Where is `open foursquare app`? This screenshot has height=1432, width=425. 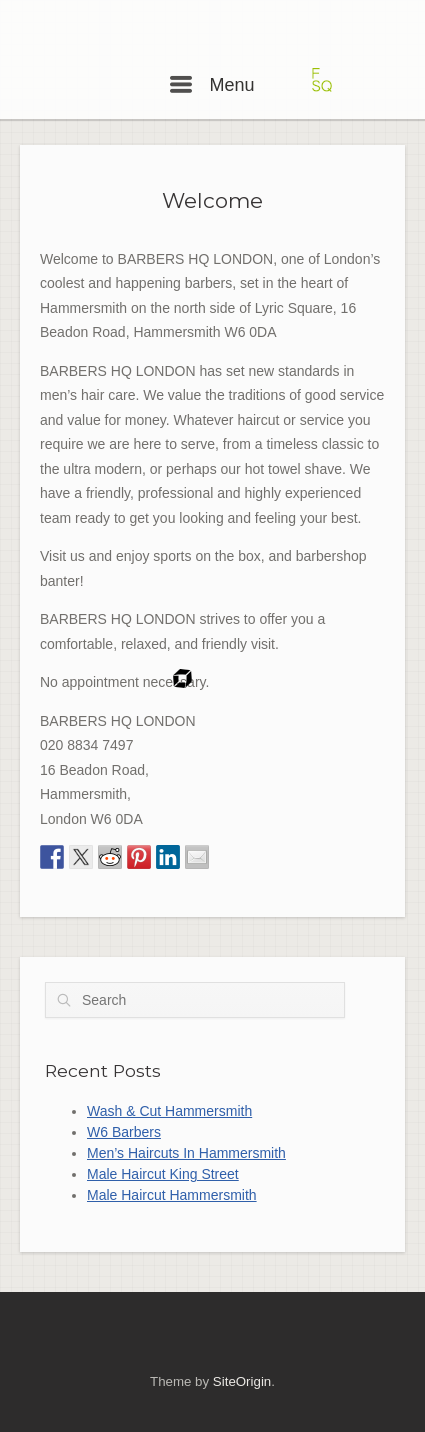 open foursquare app is located at coordinates (322, 80).